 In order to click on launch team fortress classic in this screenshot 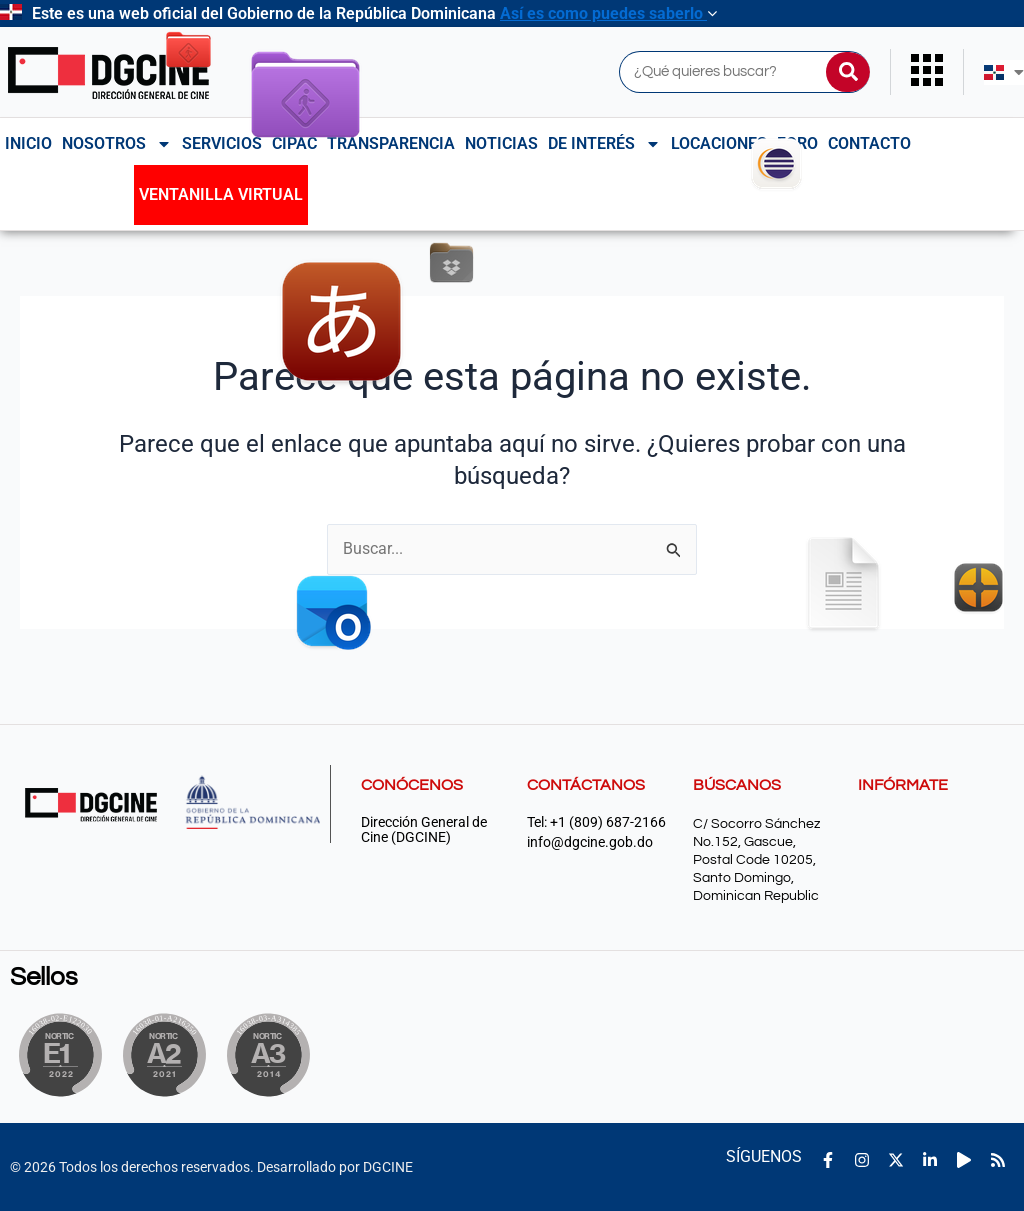, I will do `click(978, 587)`.